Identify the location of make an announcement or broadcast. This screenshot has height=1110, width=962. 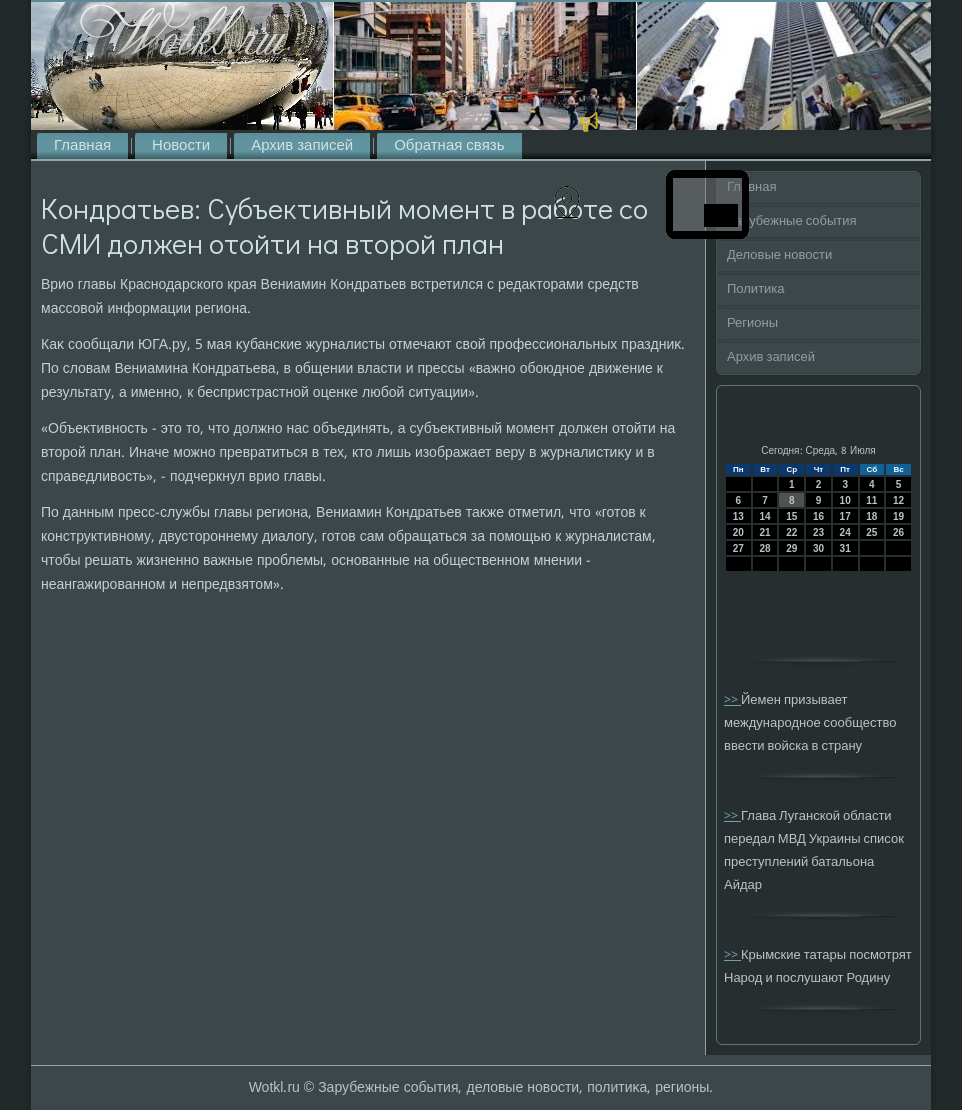
(589, 122).